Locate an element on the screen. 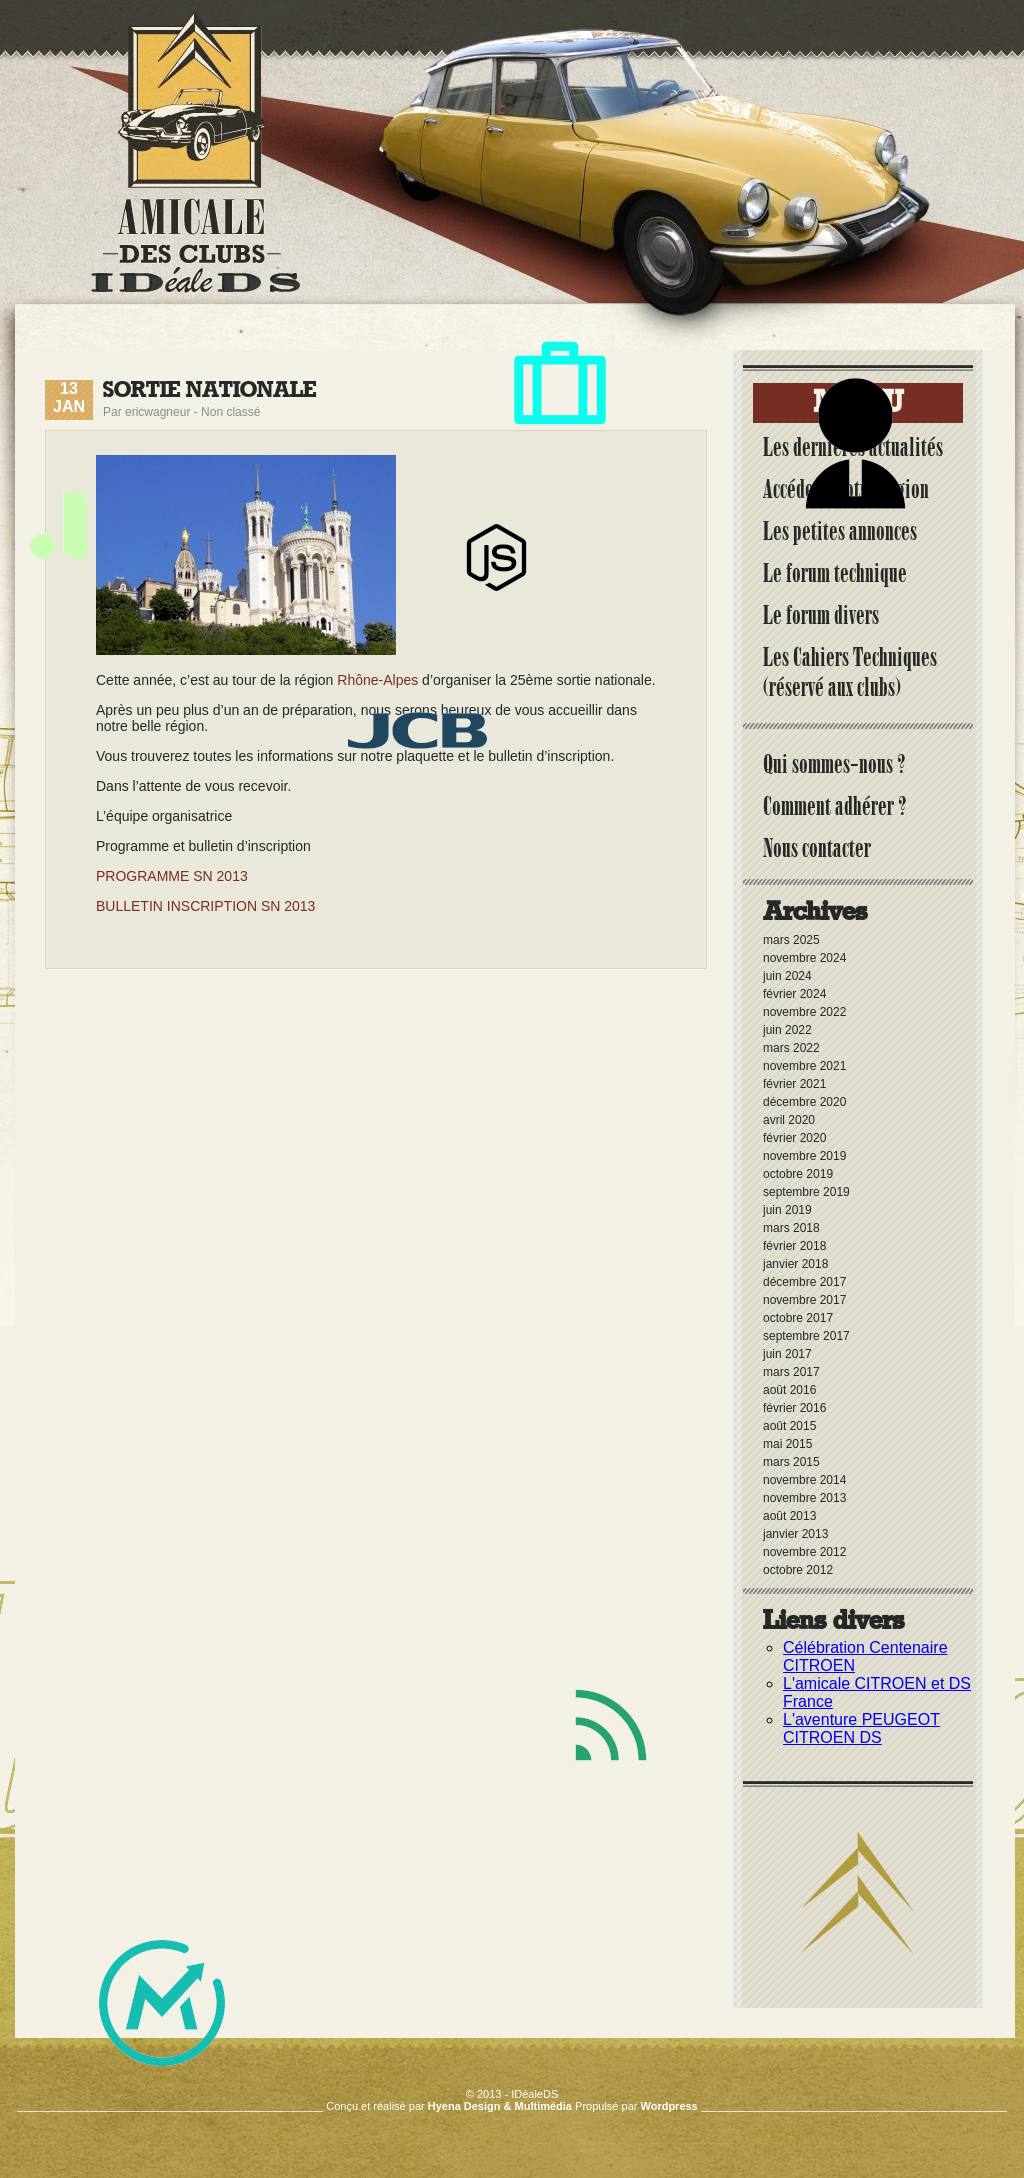 The image size is (1024, 2178). Node.js runtime environment logo is located at coordinates (496, 557).